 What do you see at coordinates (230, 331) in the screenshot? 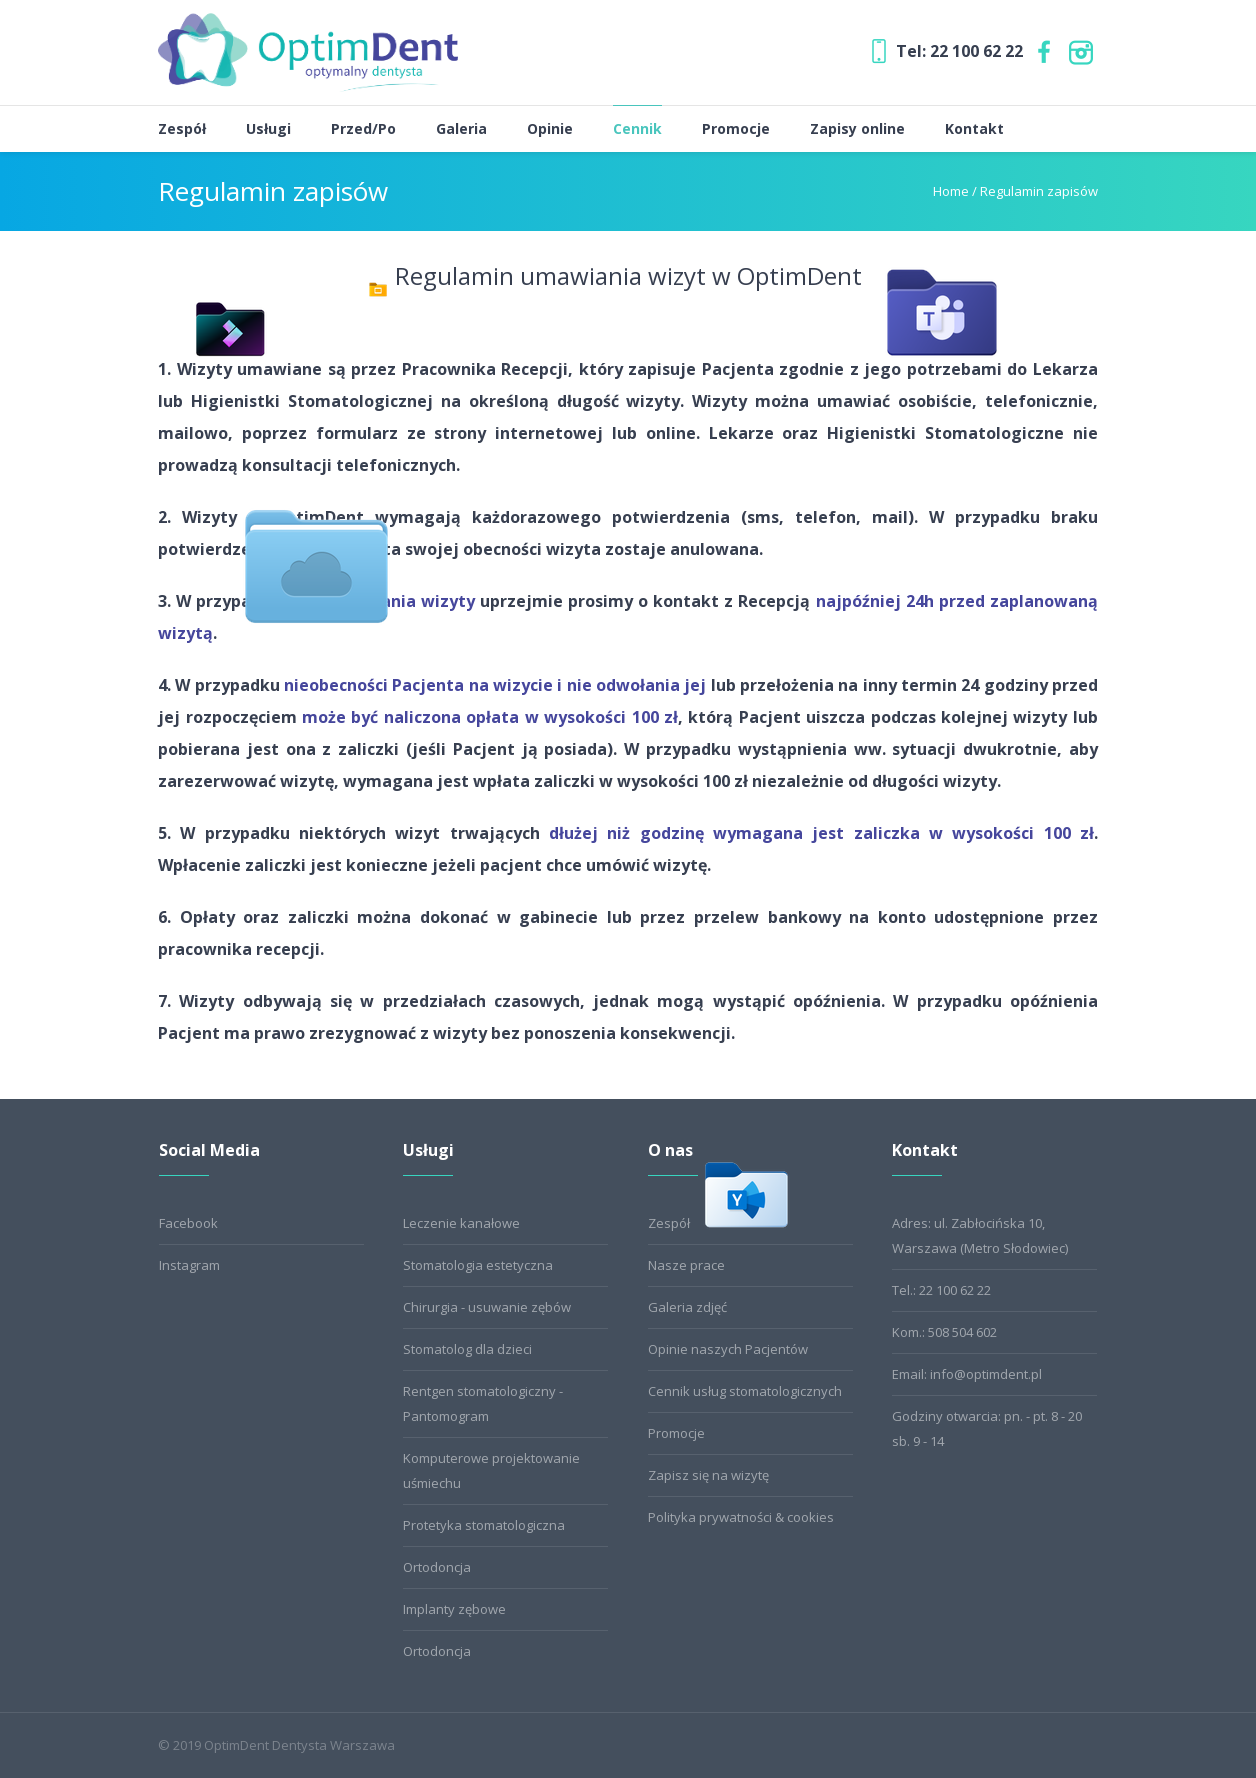
I see `open wondershare filmora go project files` at bounding box center [230, 331].